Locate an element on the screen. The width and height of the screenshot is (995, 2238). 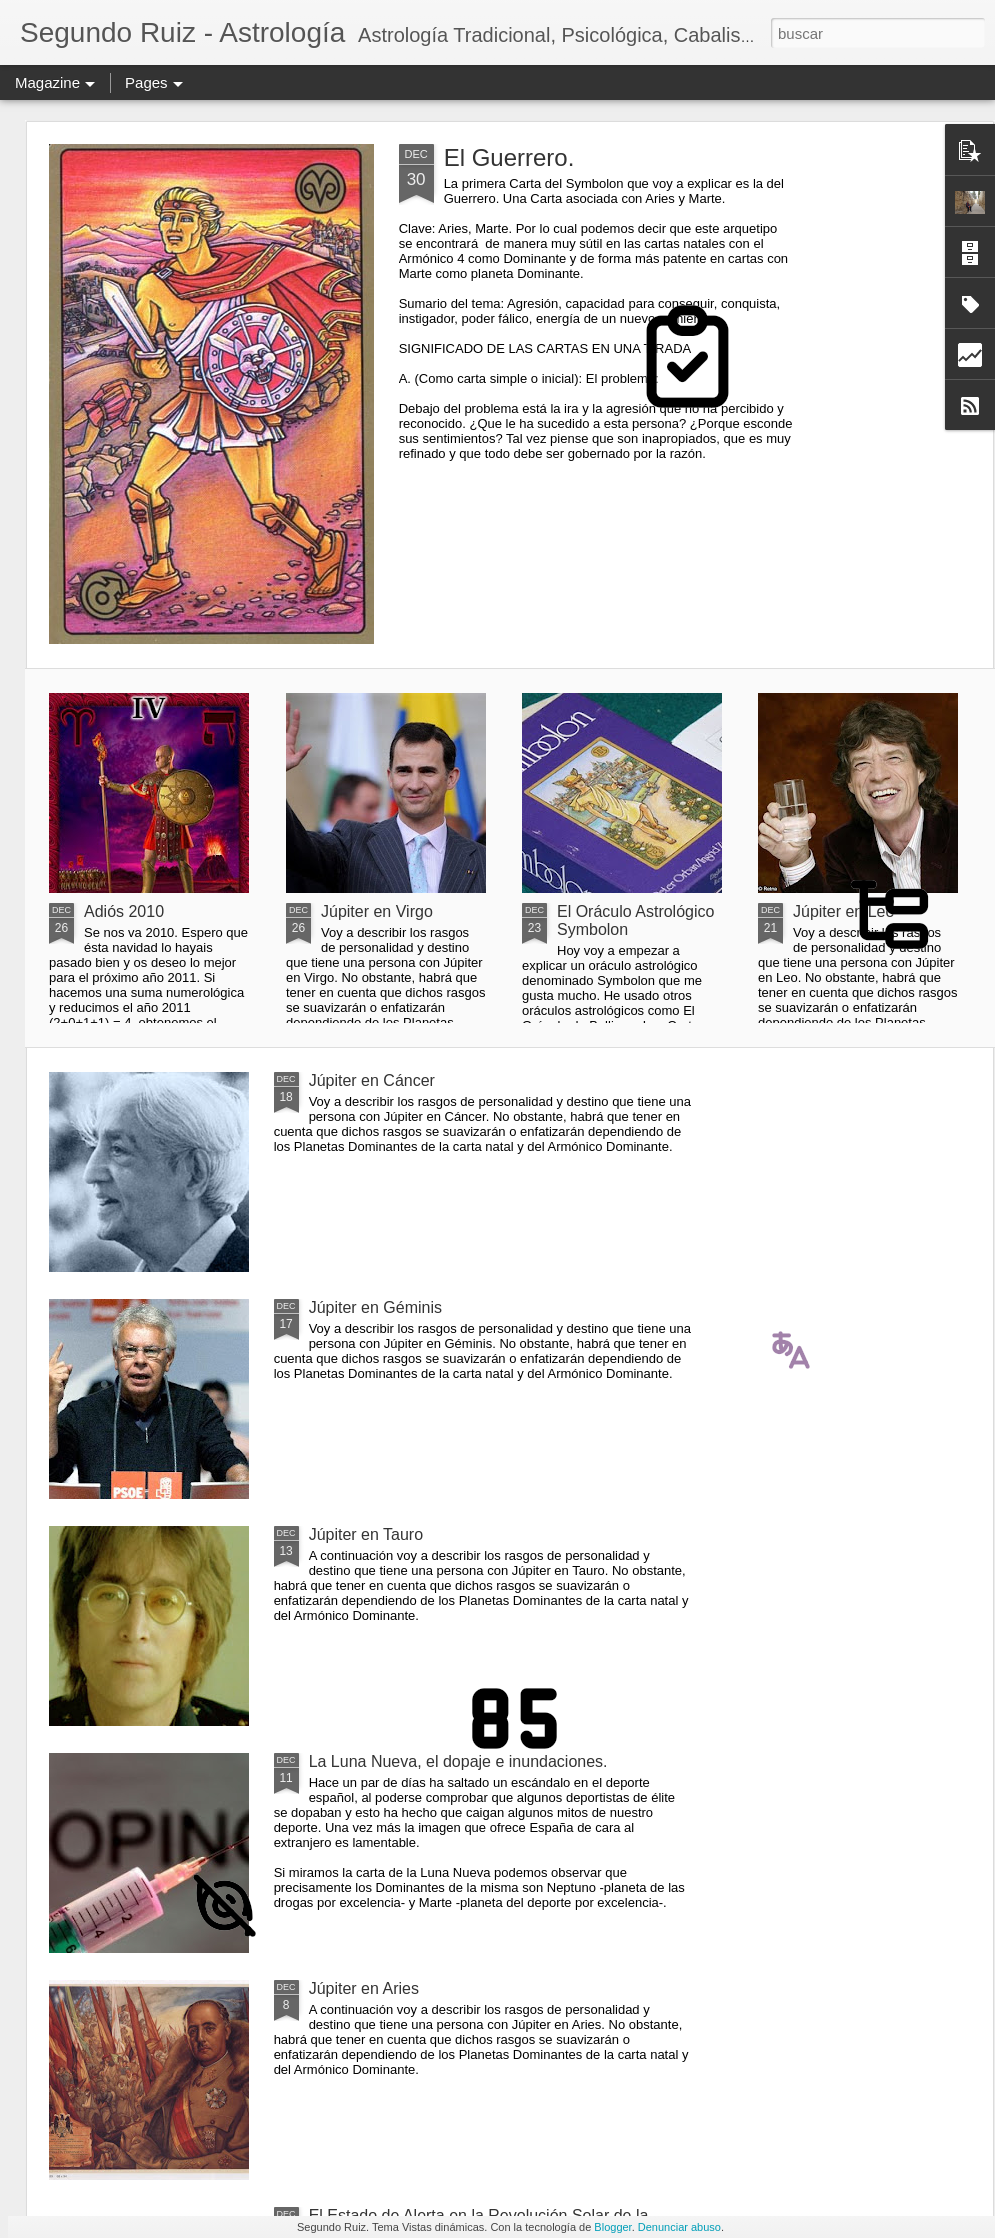
displays the number 85 as a badge or counter is located at coordinates (514, 1718).